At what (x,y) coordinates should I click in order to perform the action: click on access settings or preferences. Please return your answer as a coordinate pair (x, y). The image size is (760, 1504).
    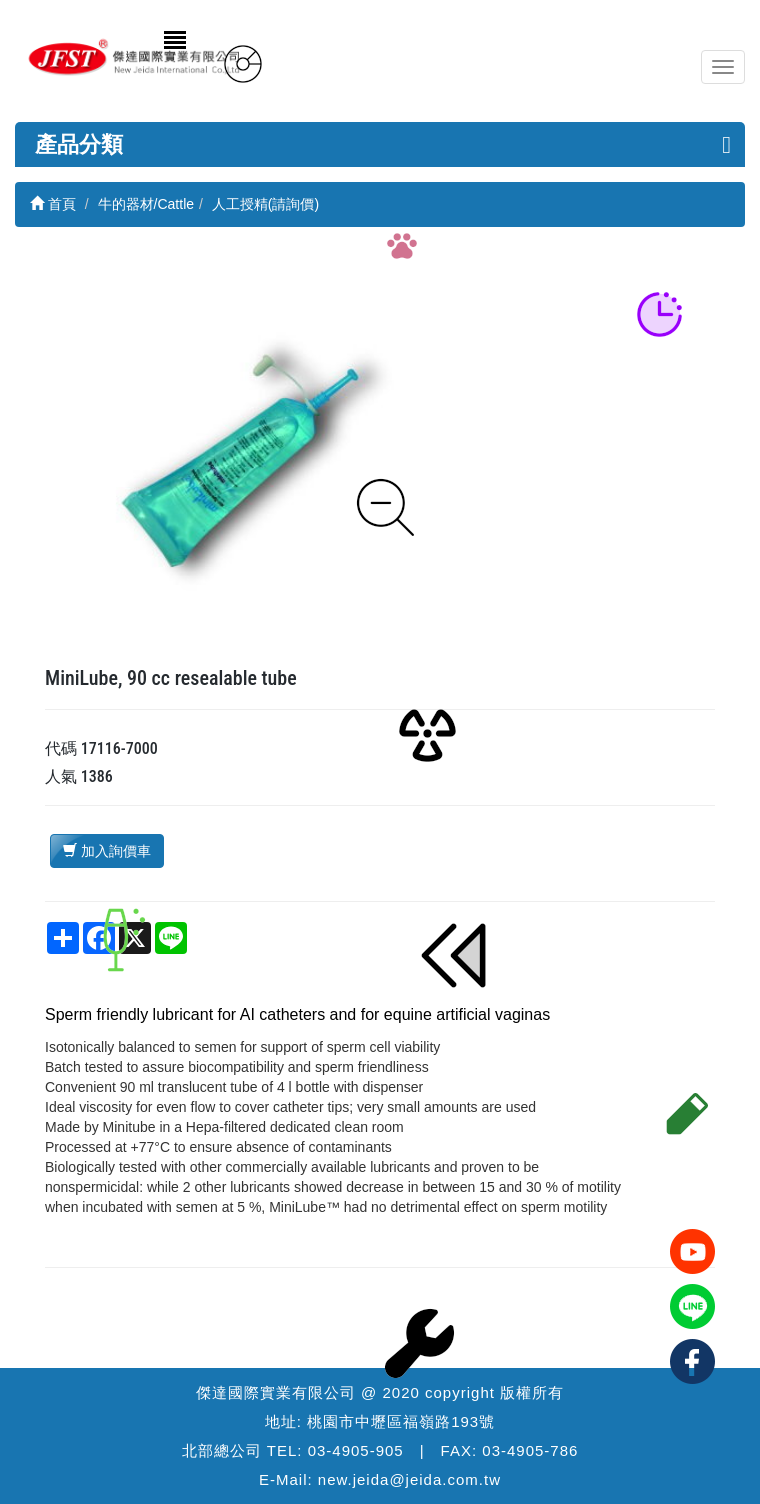
    Looking at the image, I should click on (419, 1343).